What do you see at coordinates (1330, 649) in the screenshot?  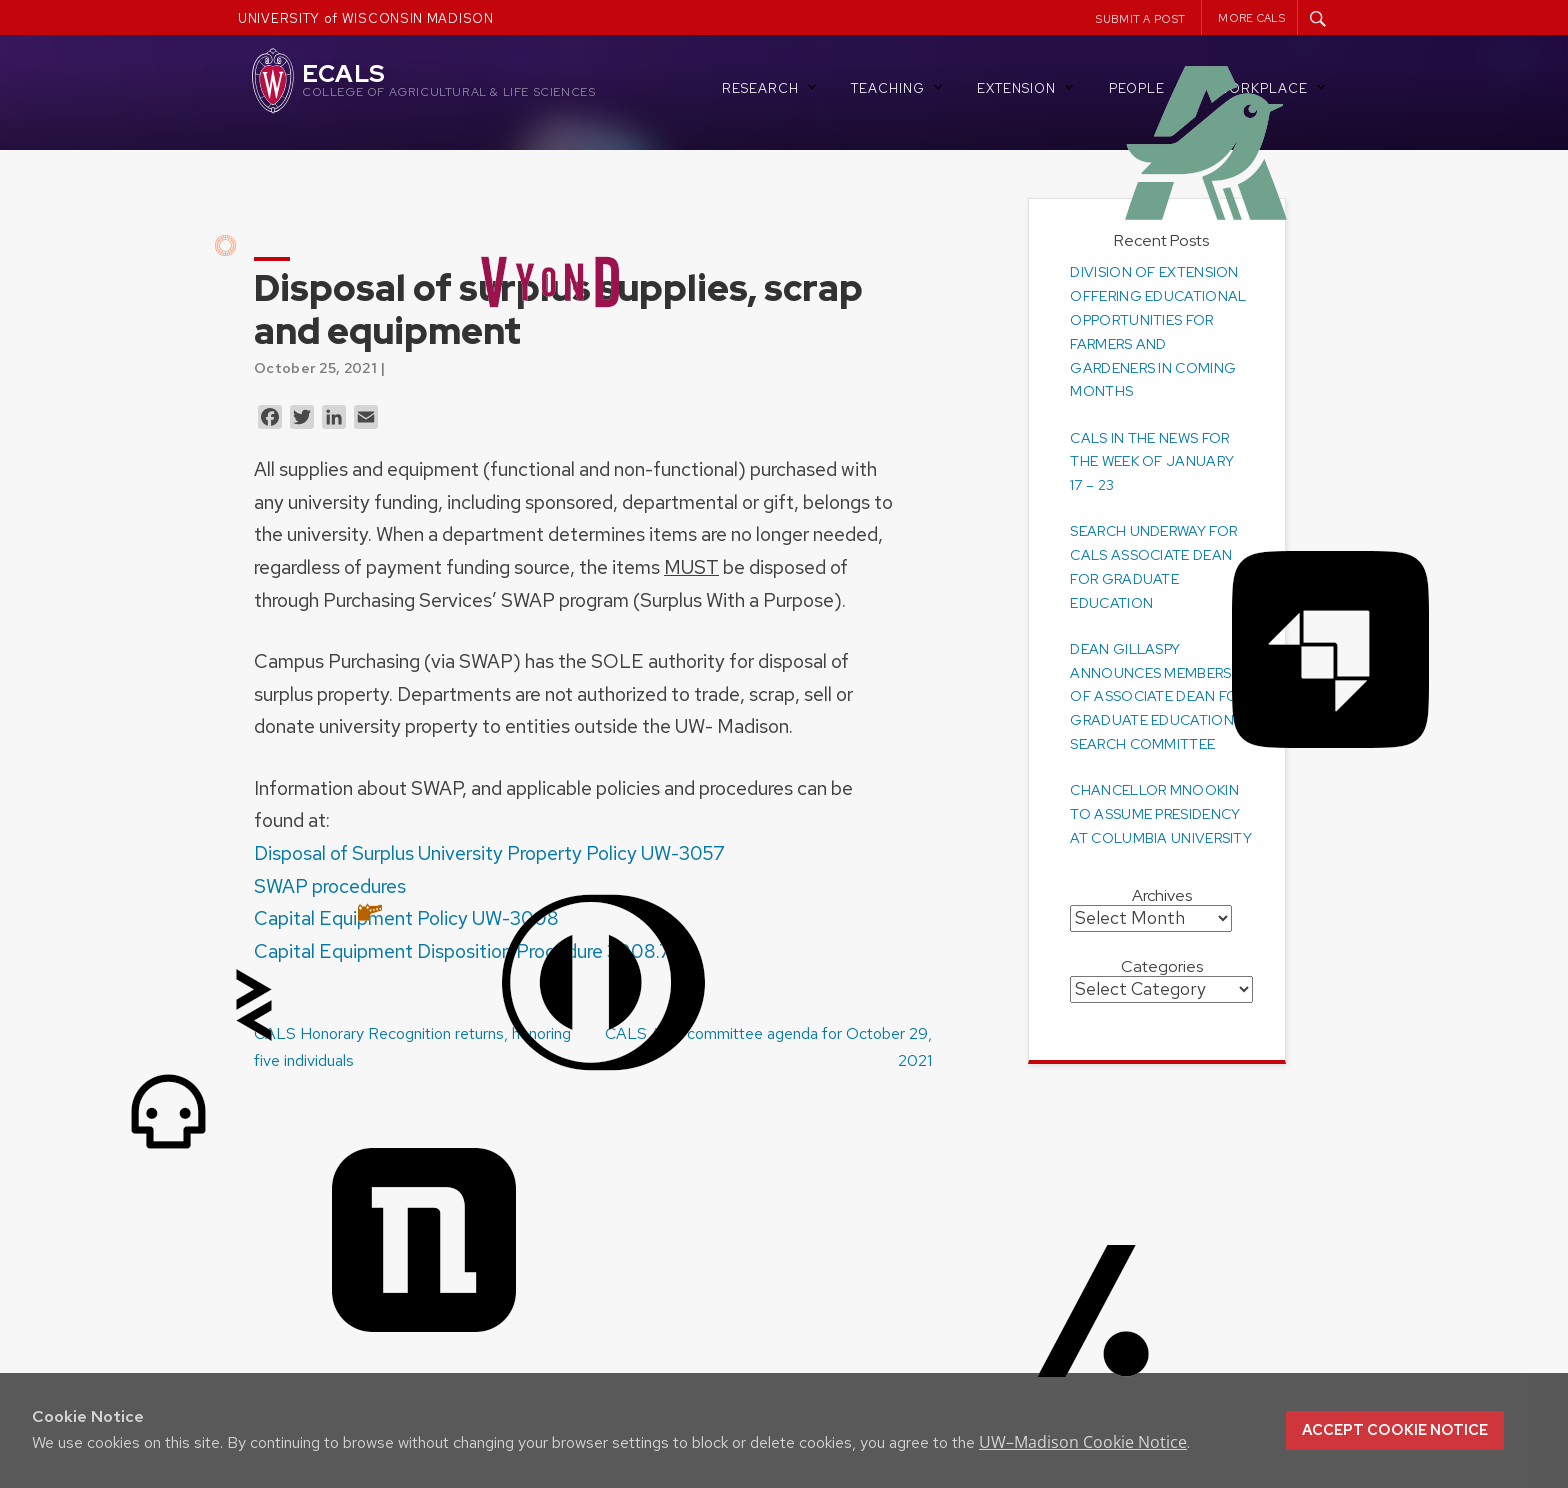 I see `open strapi CMS dashboard` at bounding box center [1330, 649].